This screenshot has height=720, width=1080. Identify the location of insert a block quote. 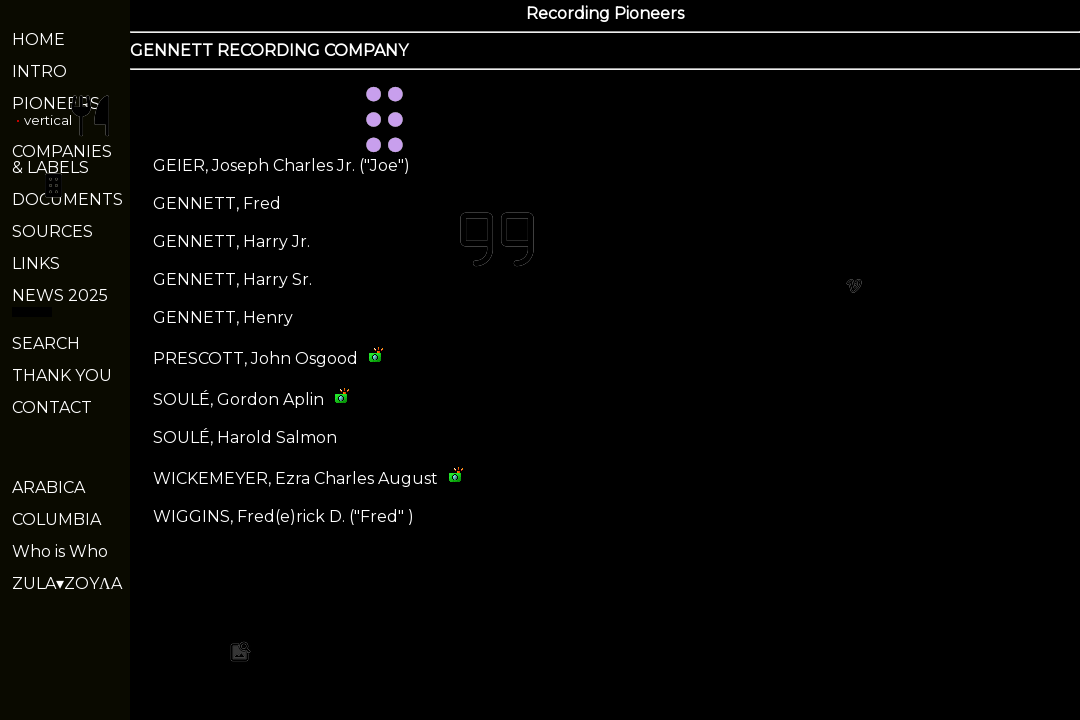
(497, 238).